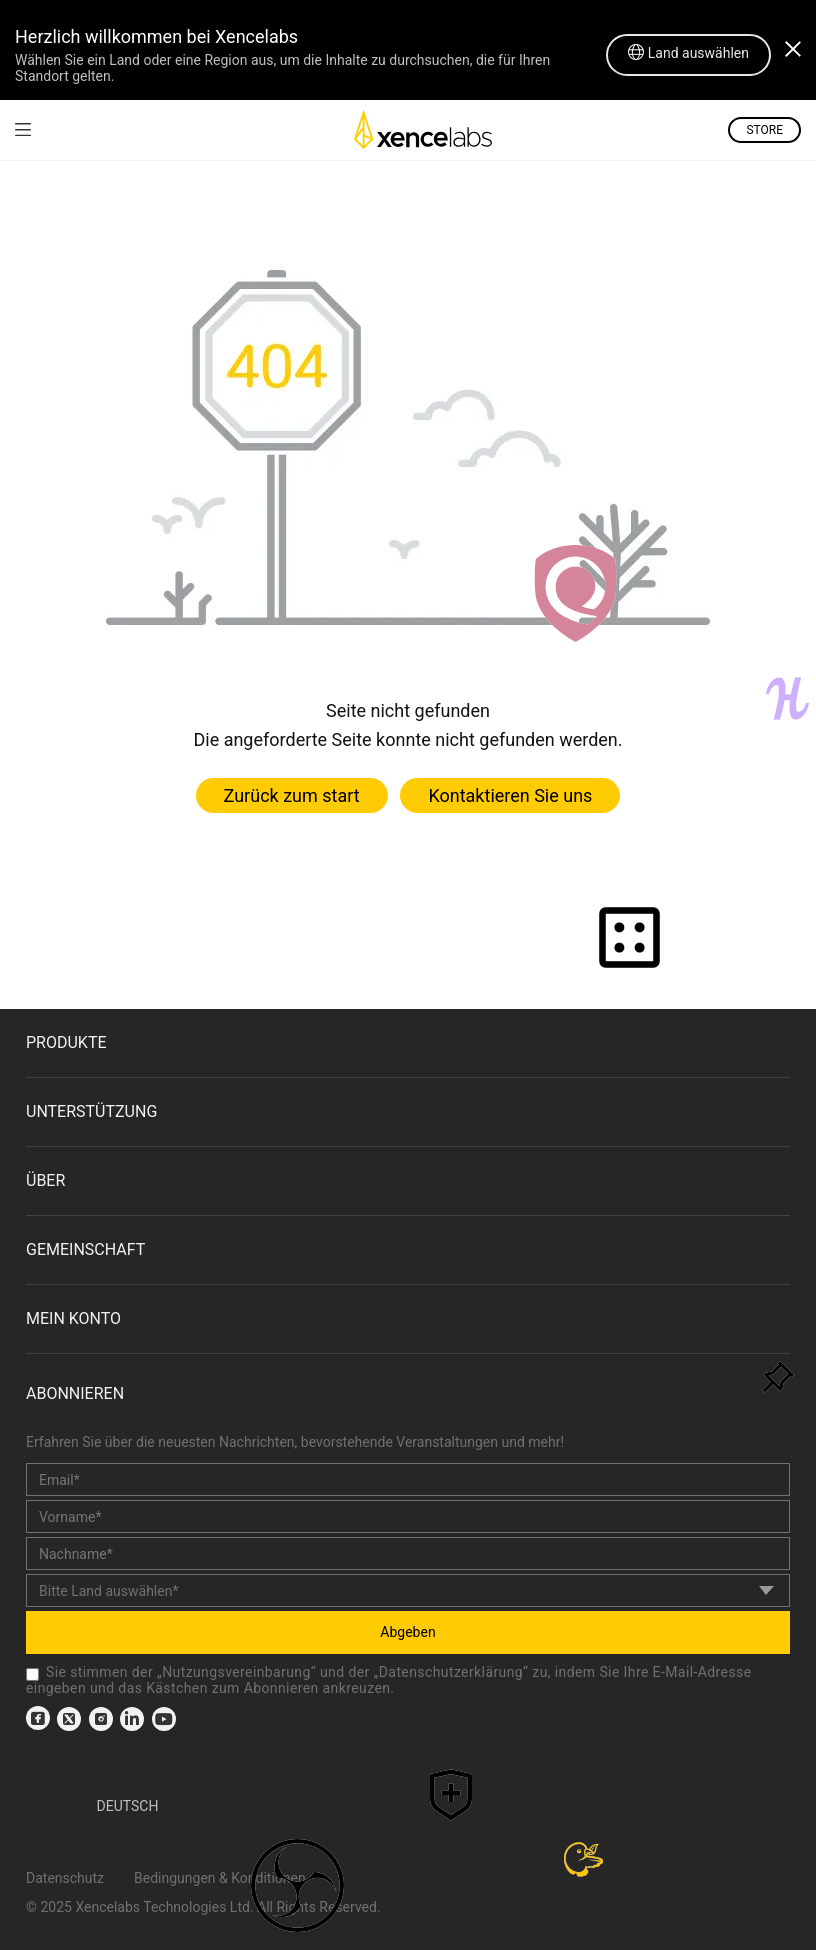 The height and width of the screenshot is (1950, 816). Describe the element at coordinates (787, 698) in the screenshot. I see `visit the Humble Bundle website or store` at that location.